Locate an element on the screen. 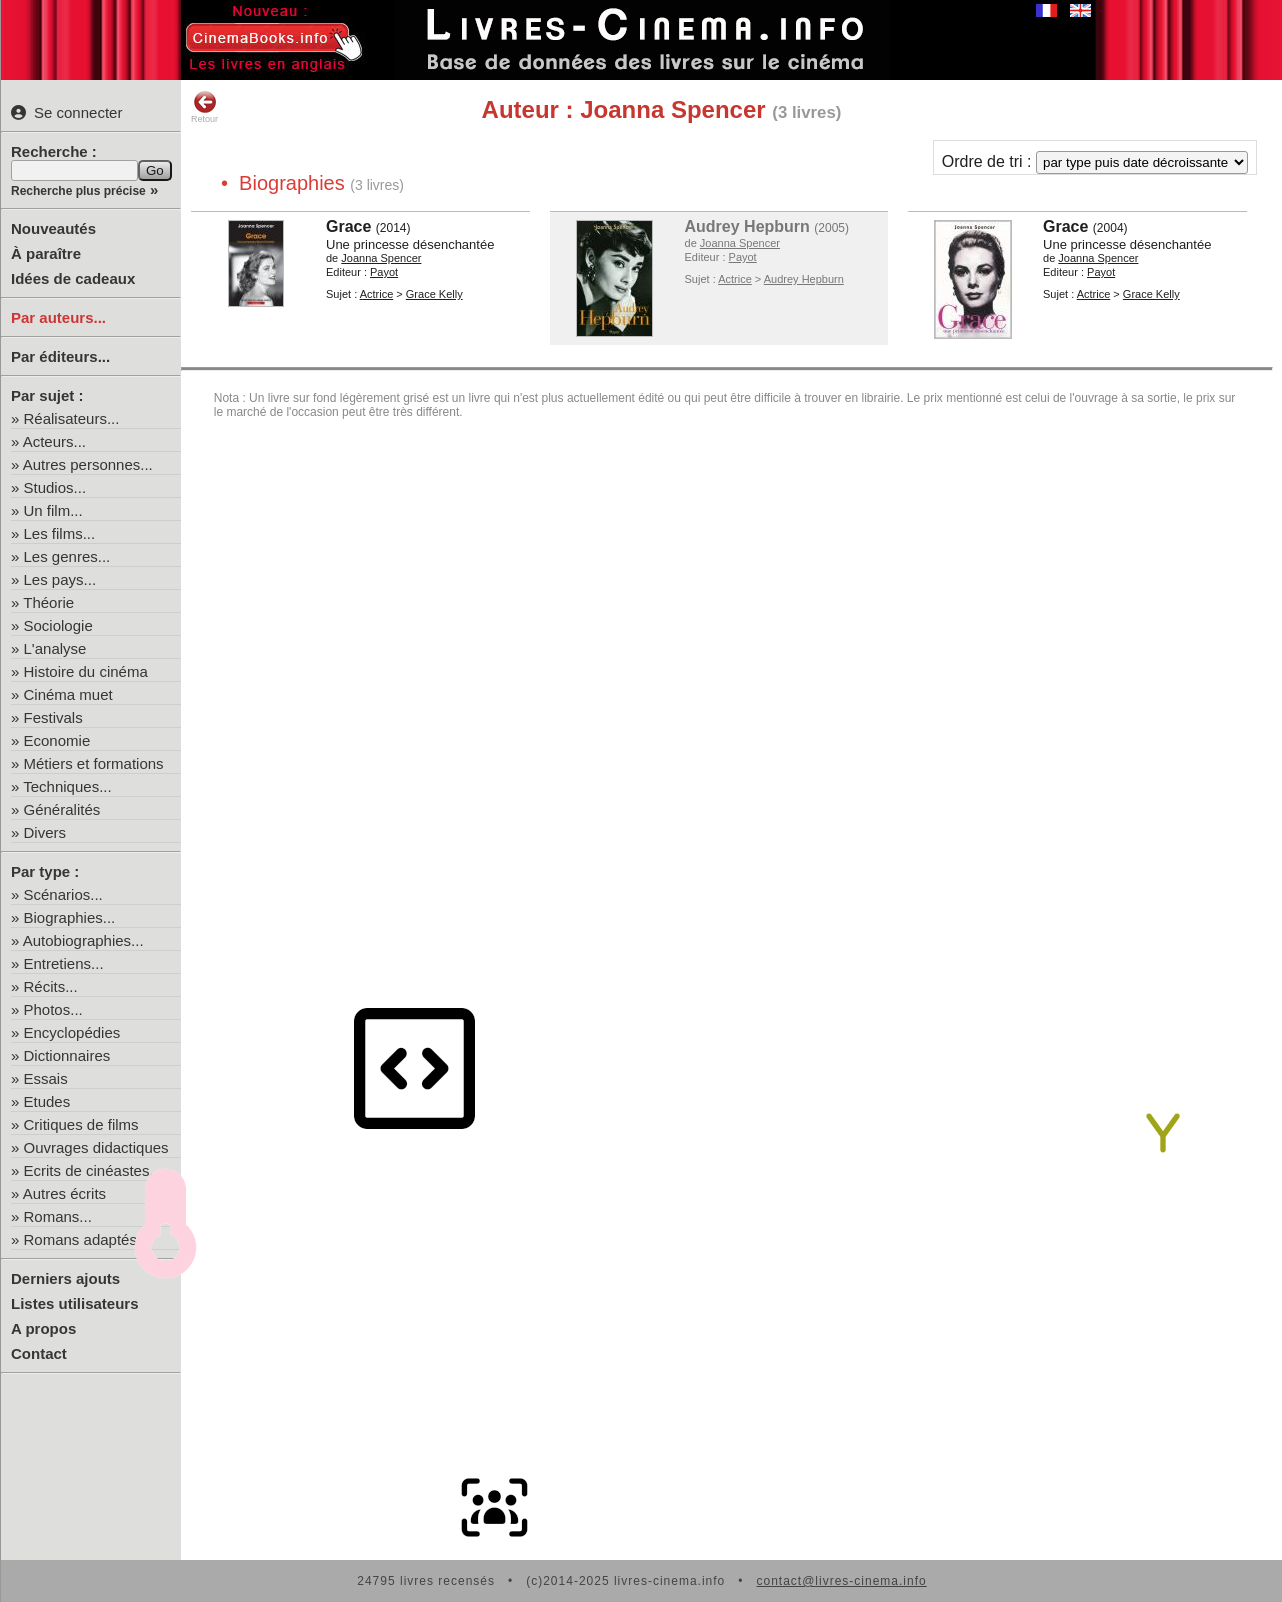  view source code is located at coordinates (414, 1068).